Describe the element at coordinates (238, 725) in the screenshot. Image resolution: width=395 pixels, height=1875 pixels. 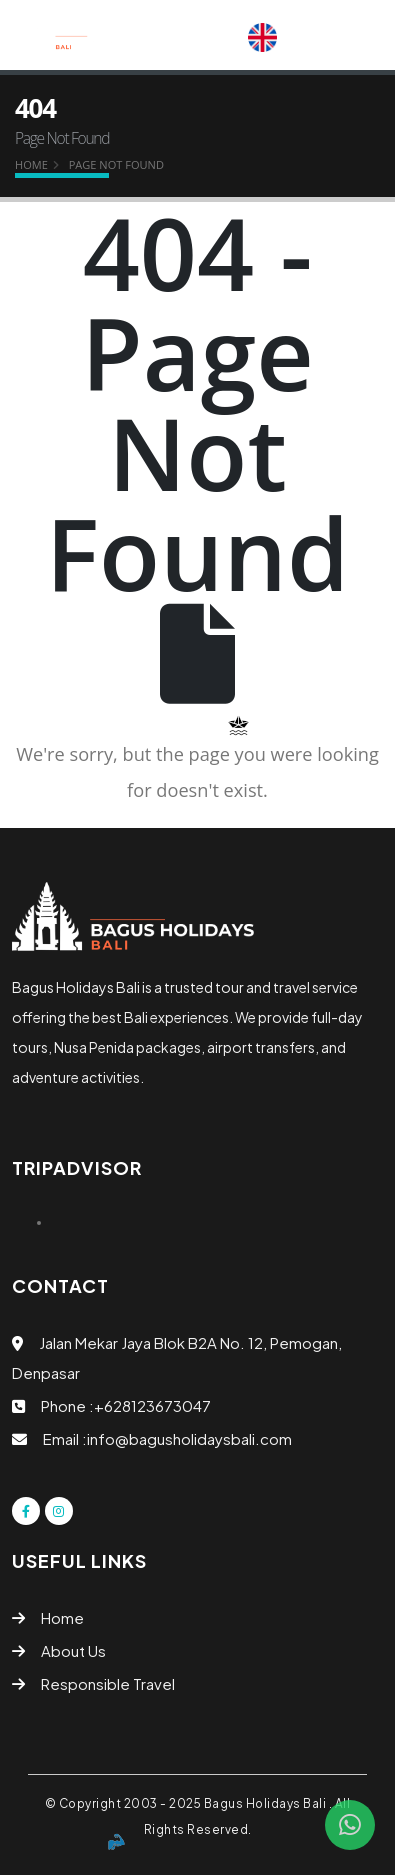
I see `send a message or note` at that location.